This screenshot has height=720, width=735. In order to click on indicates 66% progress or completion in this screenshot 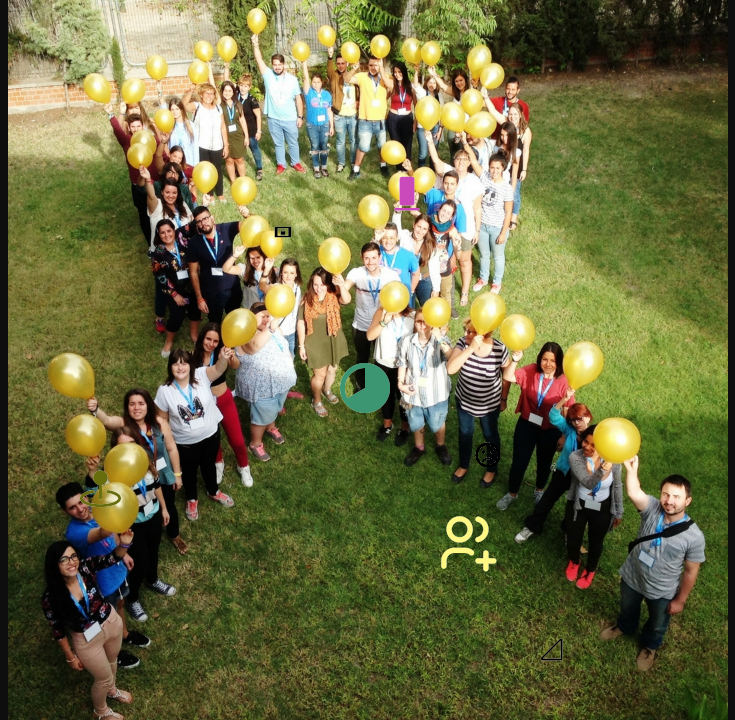, I will do `click(365, 388)`.